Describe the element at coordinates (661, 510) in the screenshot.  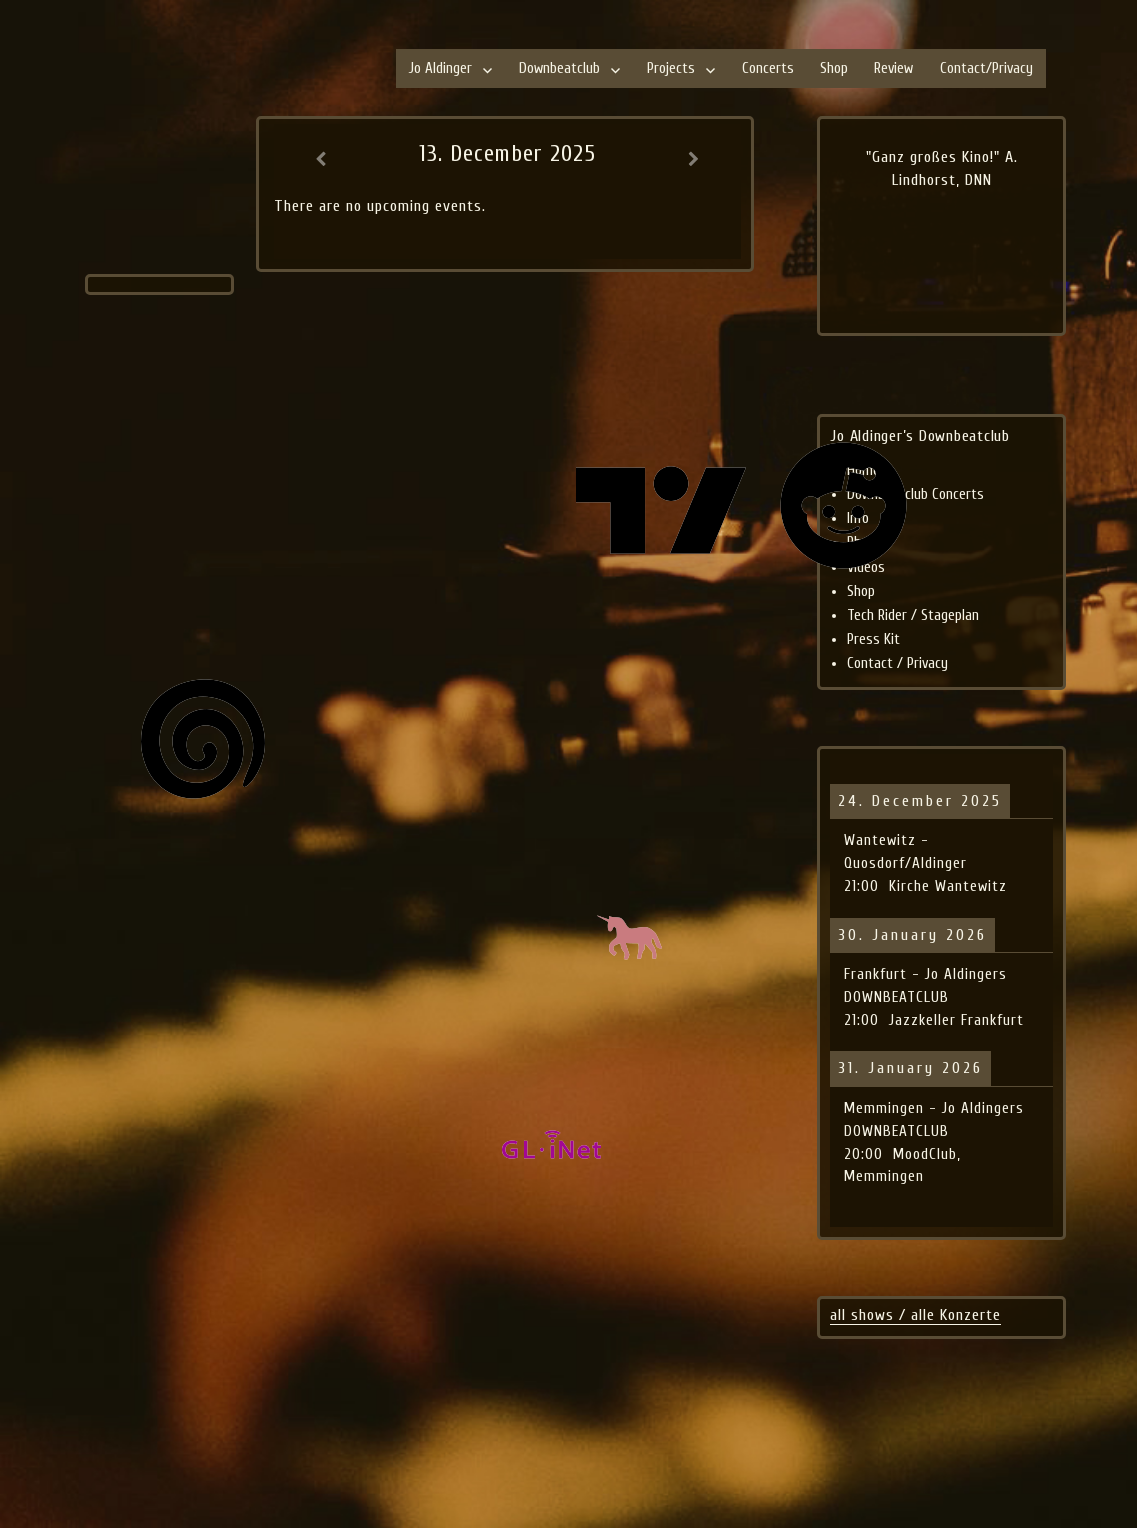
I see `open TradingView app` at that location.